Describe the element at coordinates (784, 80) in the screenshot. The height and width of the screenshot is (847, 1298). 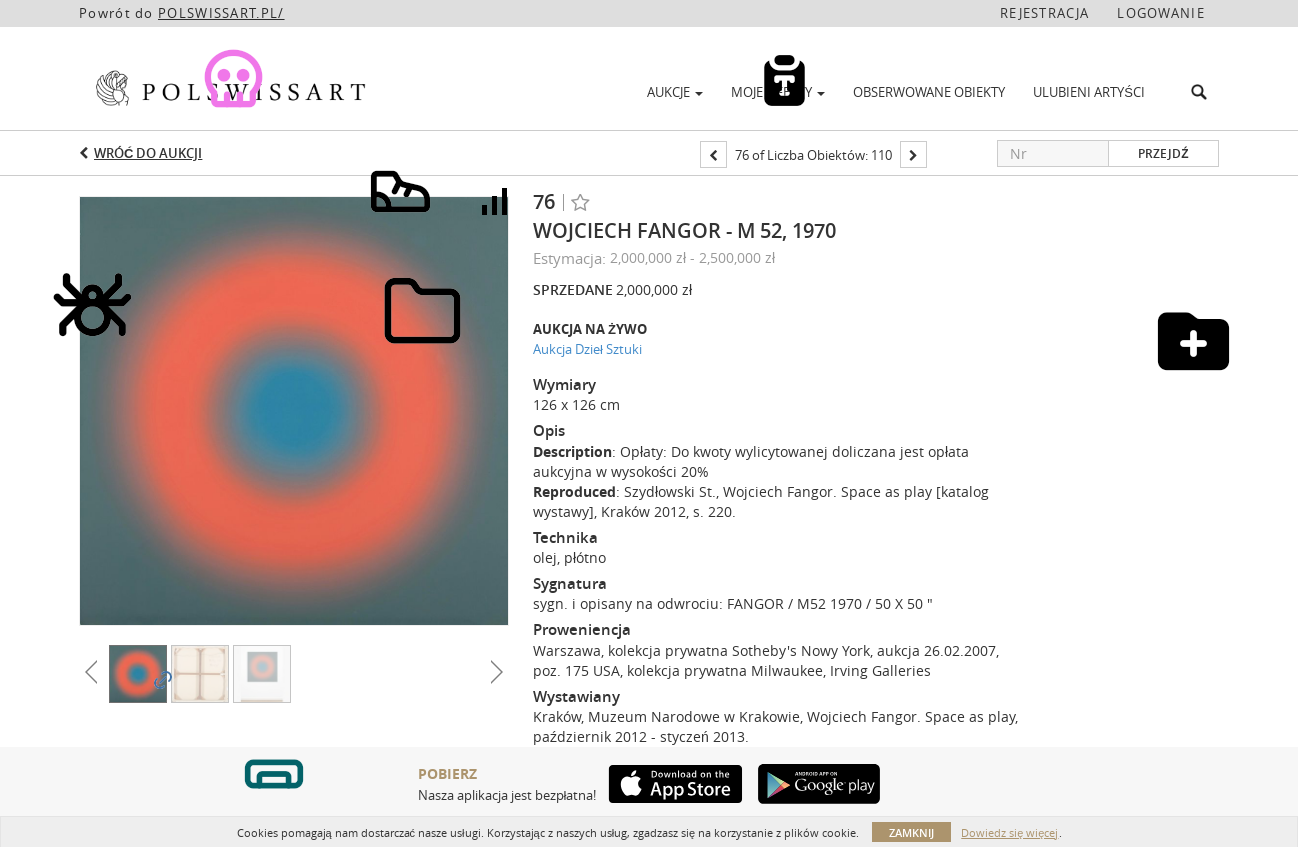
I see `access copied text formatting options` at that location.